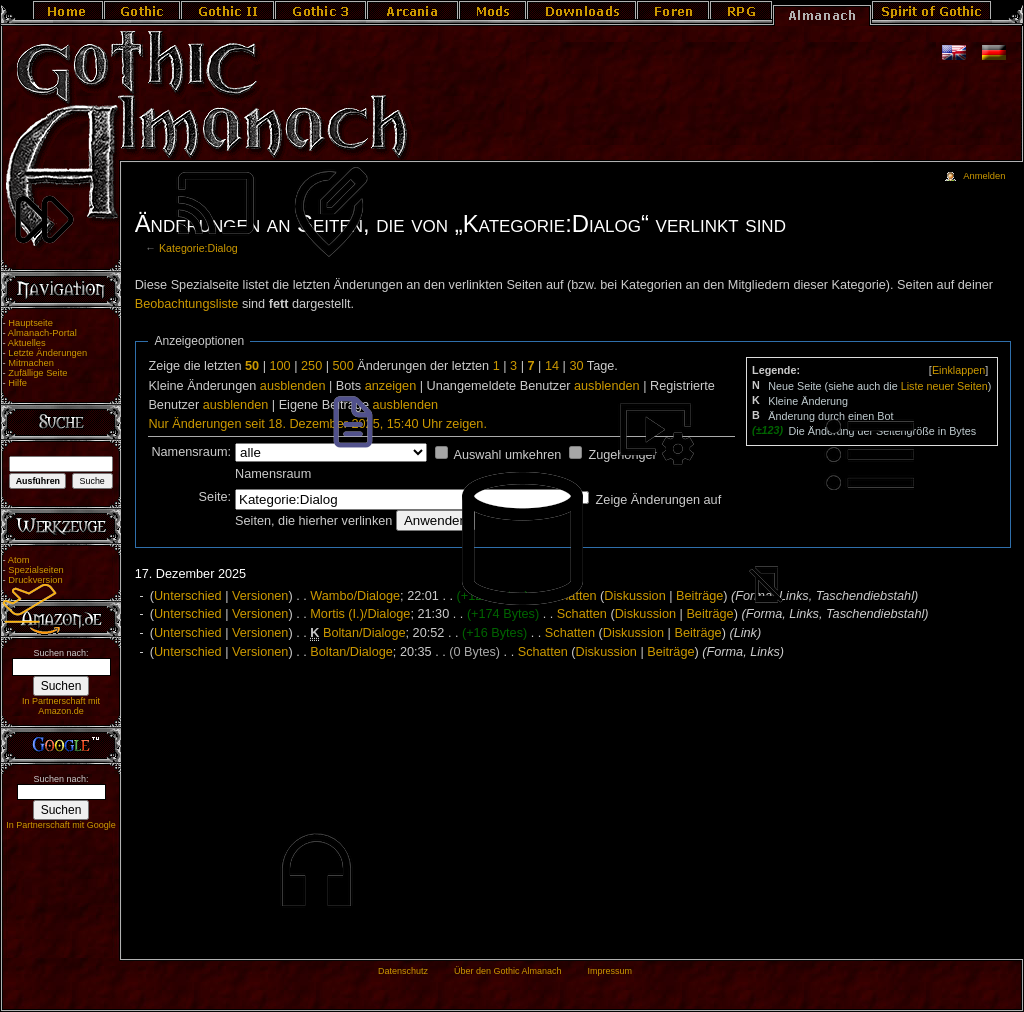 The image size is (1024, 1012). Describe the element at coordinates (871, 454) in the screenshot. I see `view items in a bulleted list format` at that location.